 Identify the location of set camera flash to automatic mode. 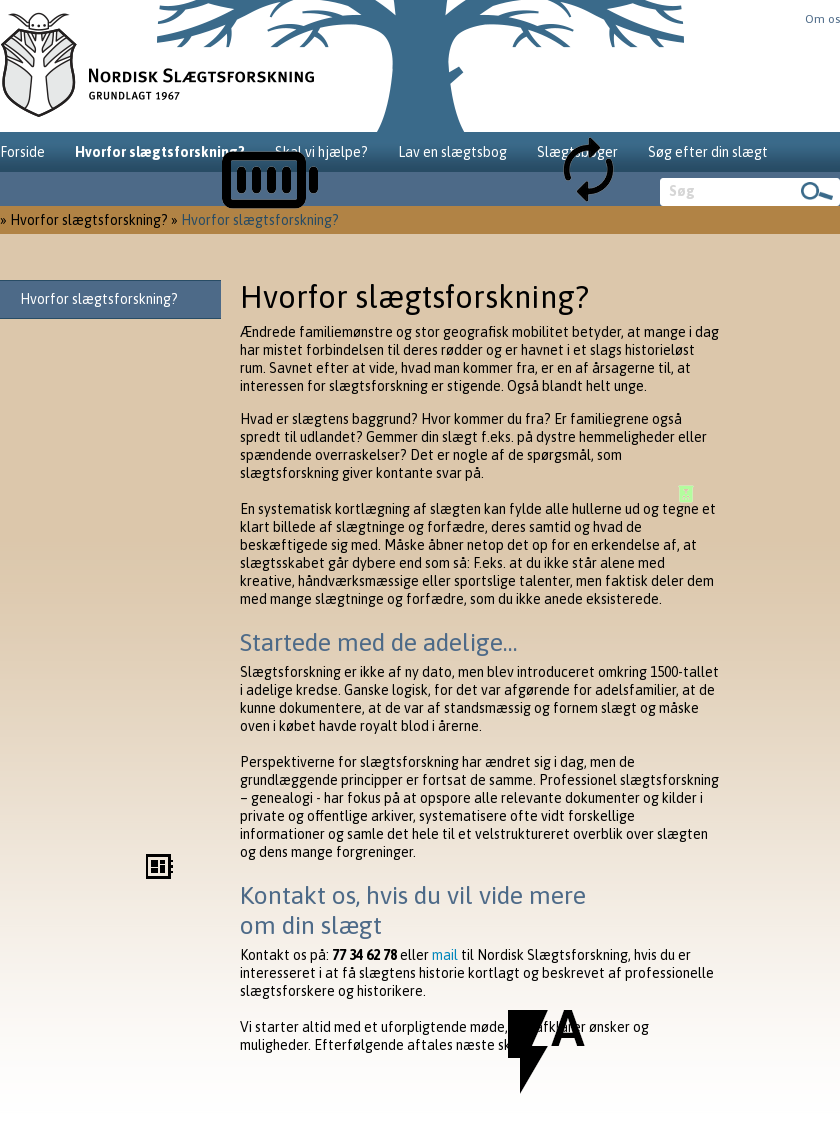
(544, 1050).